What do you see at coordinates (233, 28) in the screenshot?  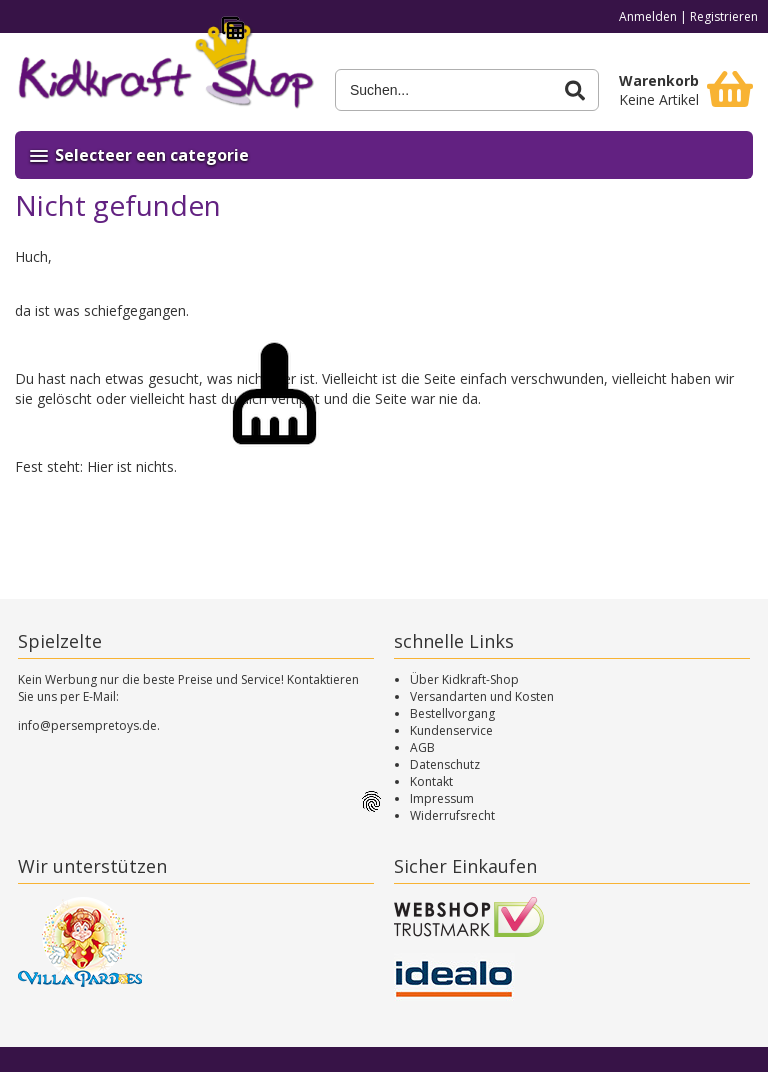 I see `switch to table view layout` at bounding box center [233, 28].